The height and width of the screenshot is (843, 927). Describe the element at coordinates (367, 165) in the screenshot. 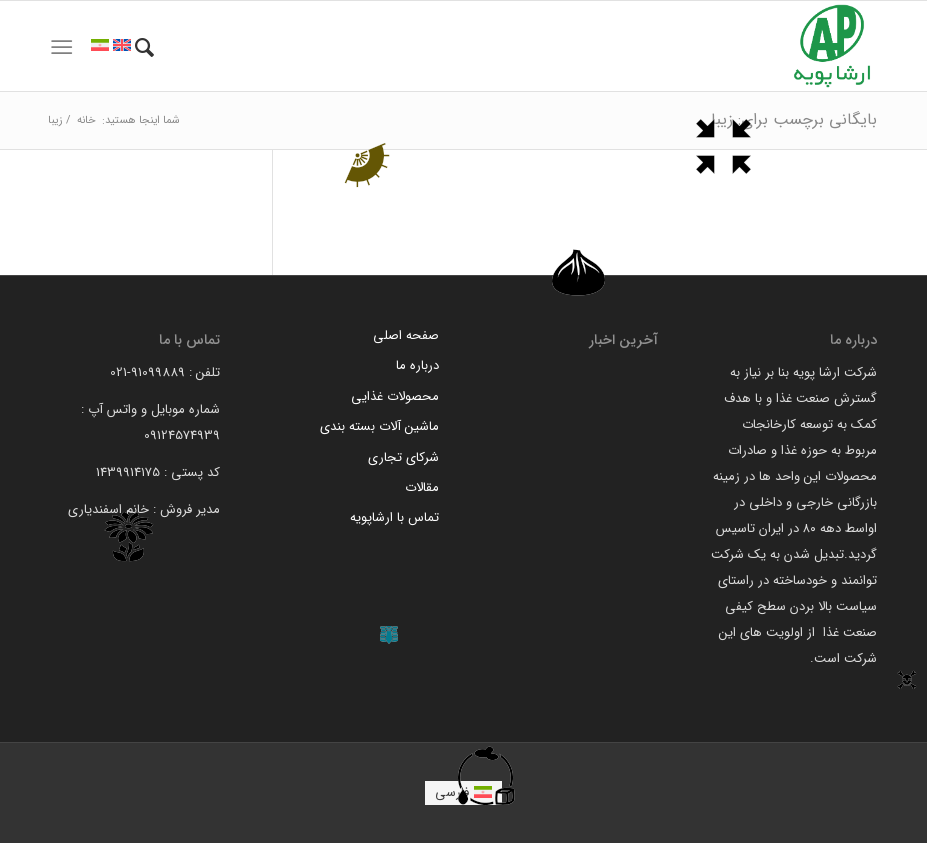

I see `toggle cooling or fan settings` at that location.